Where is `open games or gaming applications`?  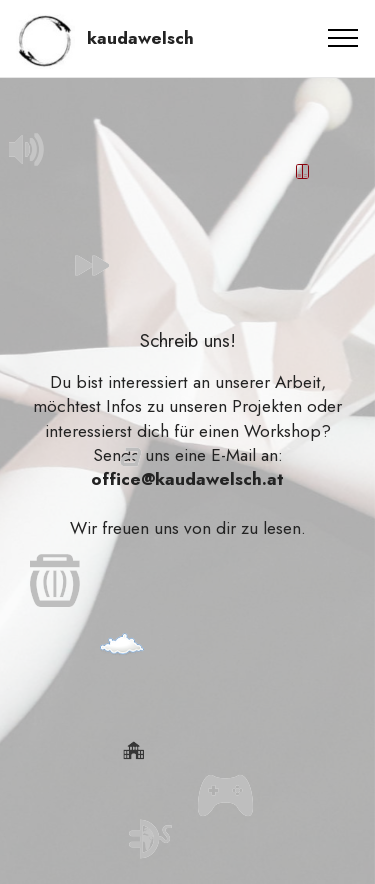
open games or gaming applications is located at coordinates (225, 795).